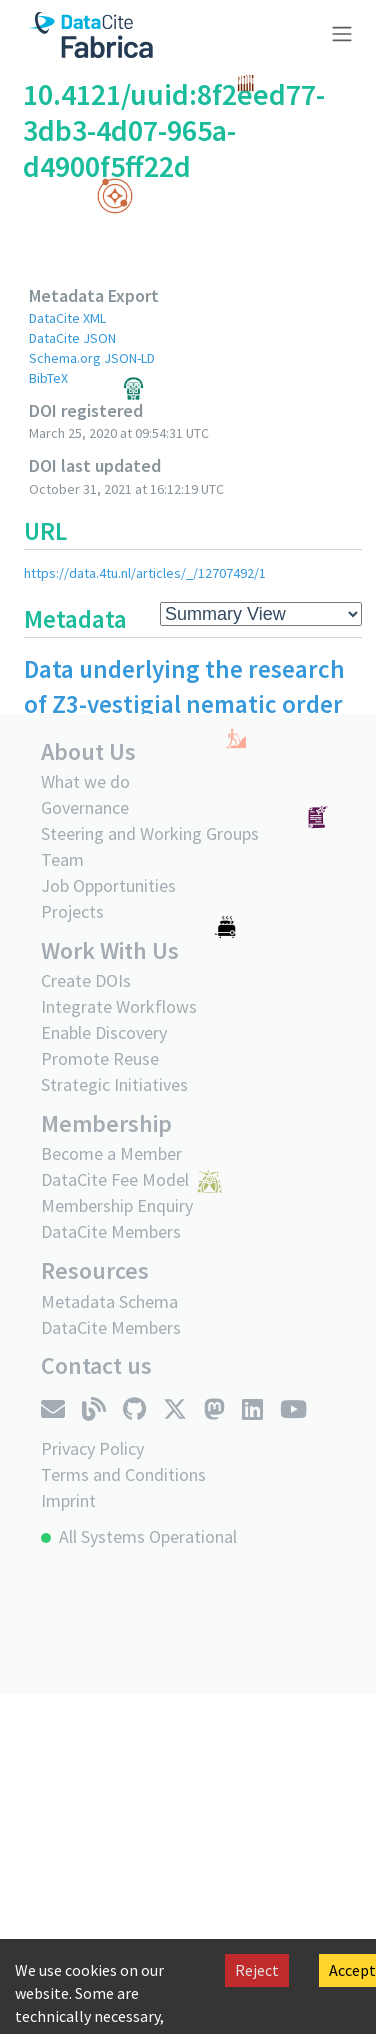  Describe the element at coordinates (317, 817) in the screenshot. I see `pin or mark an important note` at that location.